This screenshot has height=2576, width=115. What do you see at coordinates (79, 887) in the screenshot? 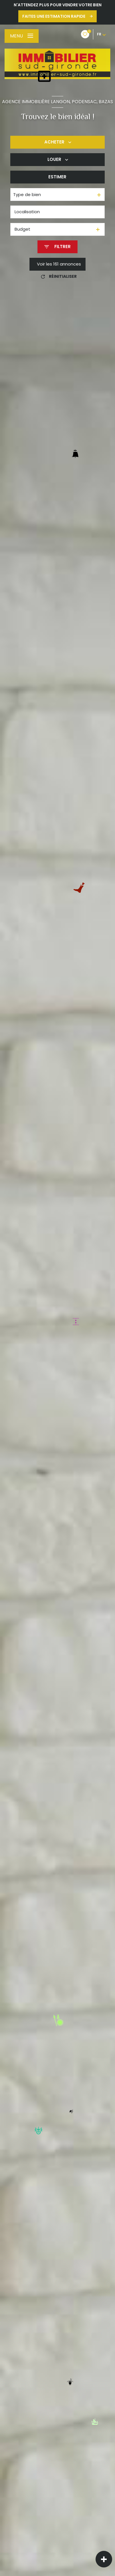
I see `indicates character injury or damage state` at bounding box center [79, 887].